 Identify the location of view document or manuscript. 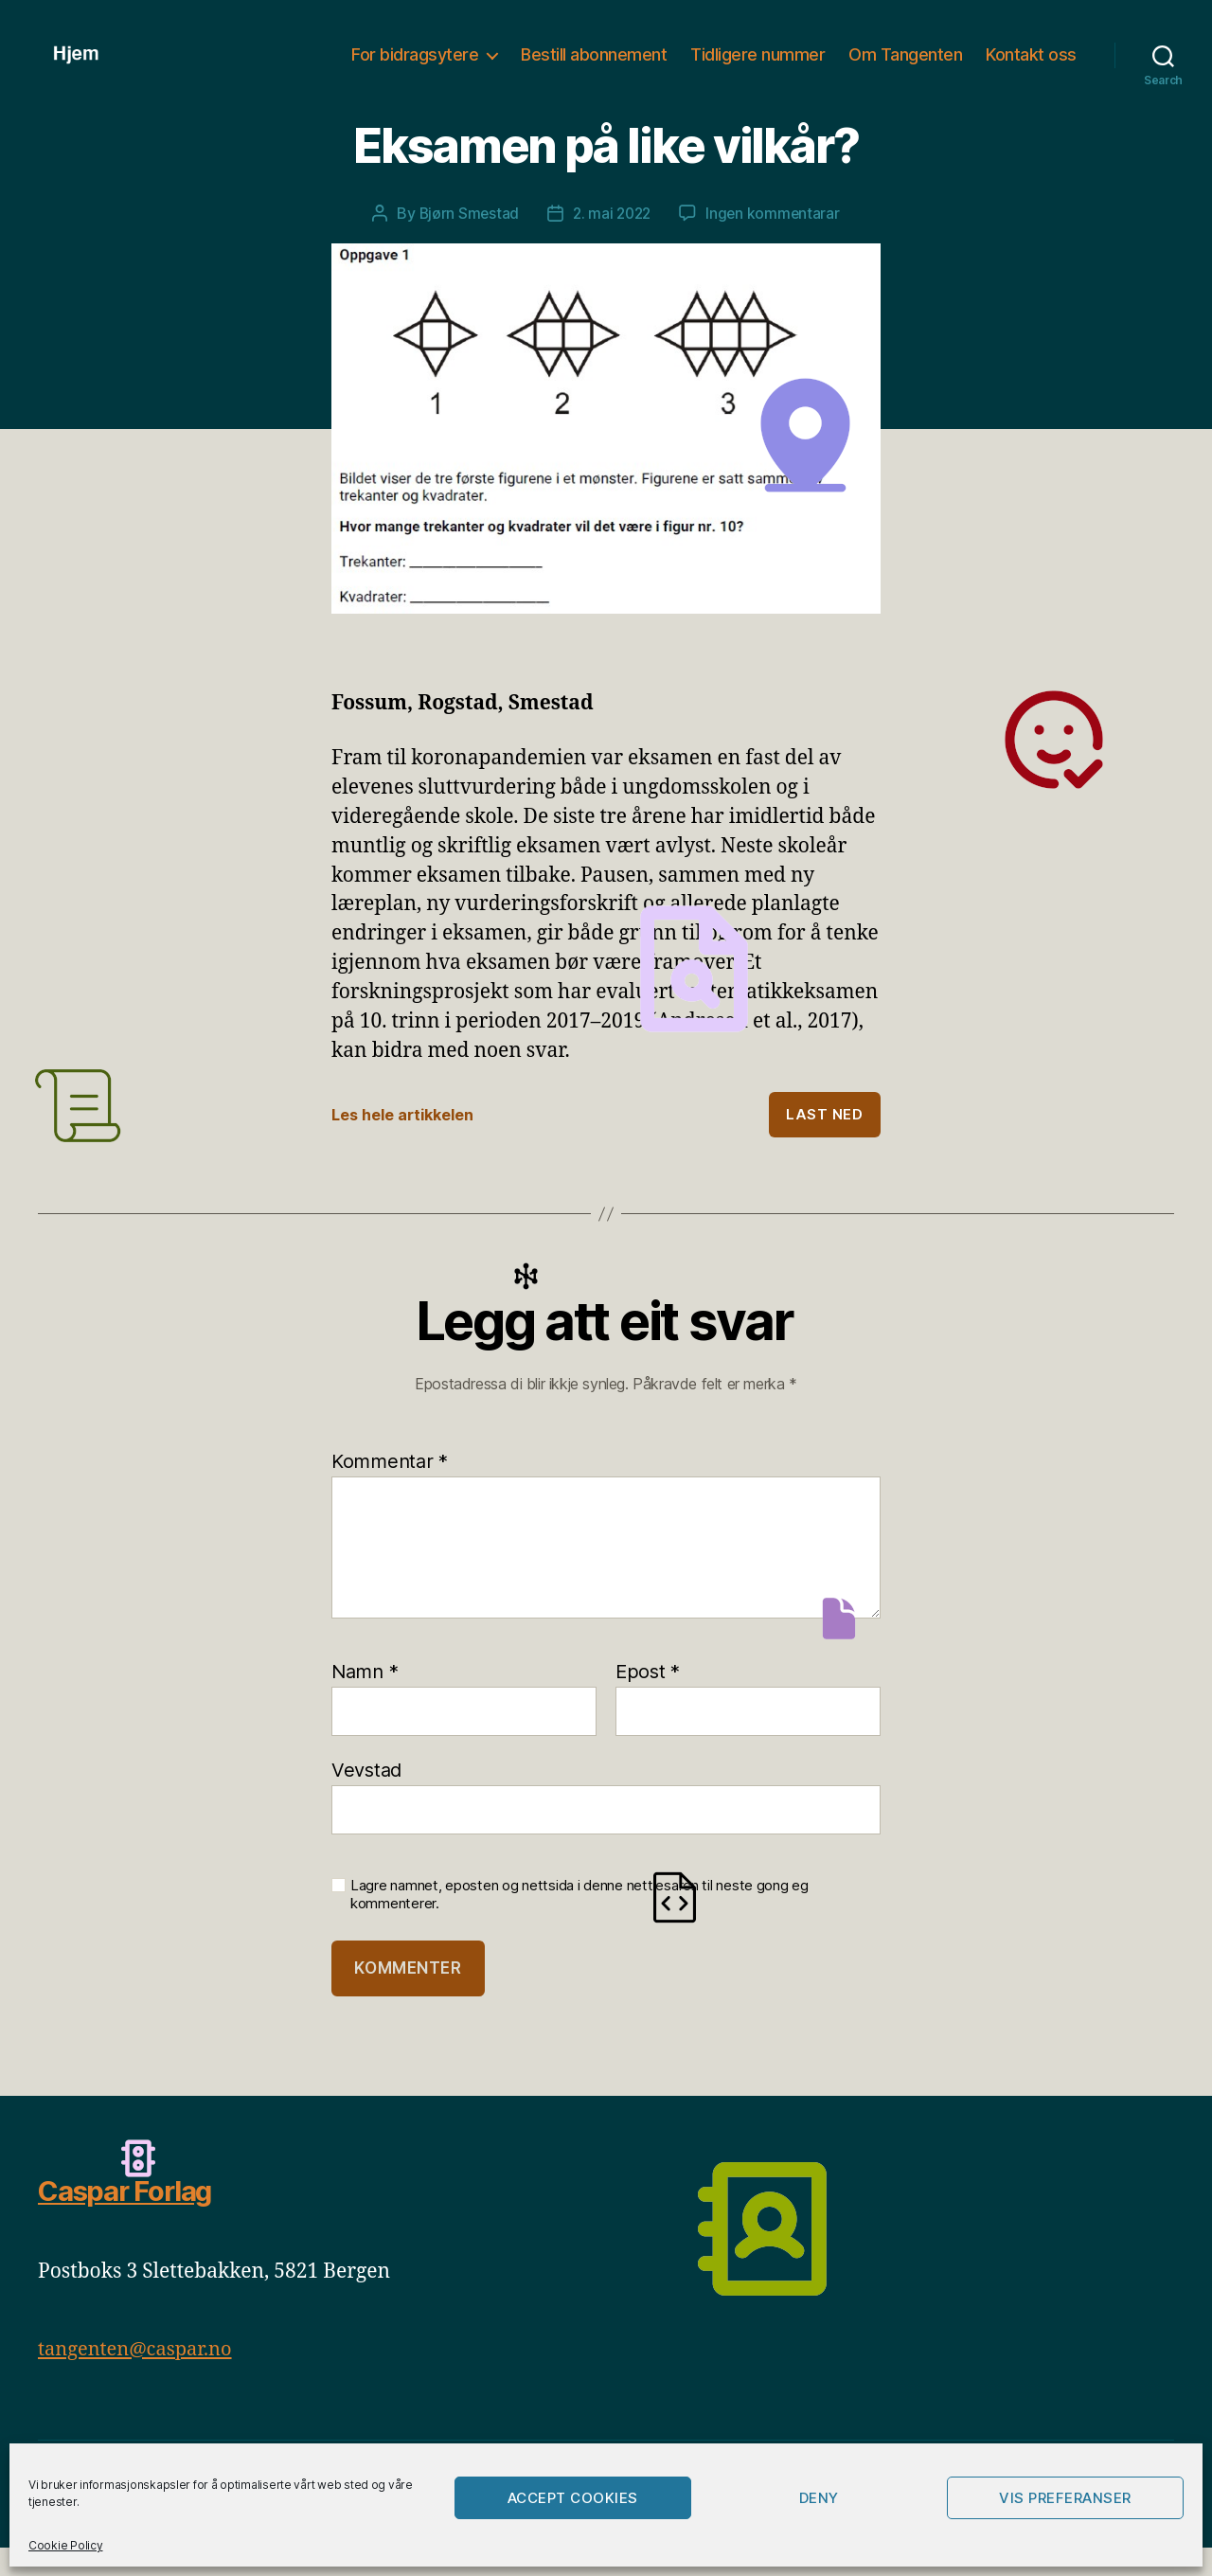
(80, 1105).